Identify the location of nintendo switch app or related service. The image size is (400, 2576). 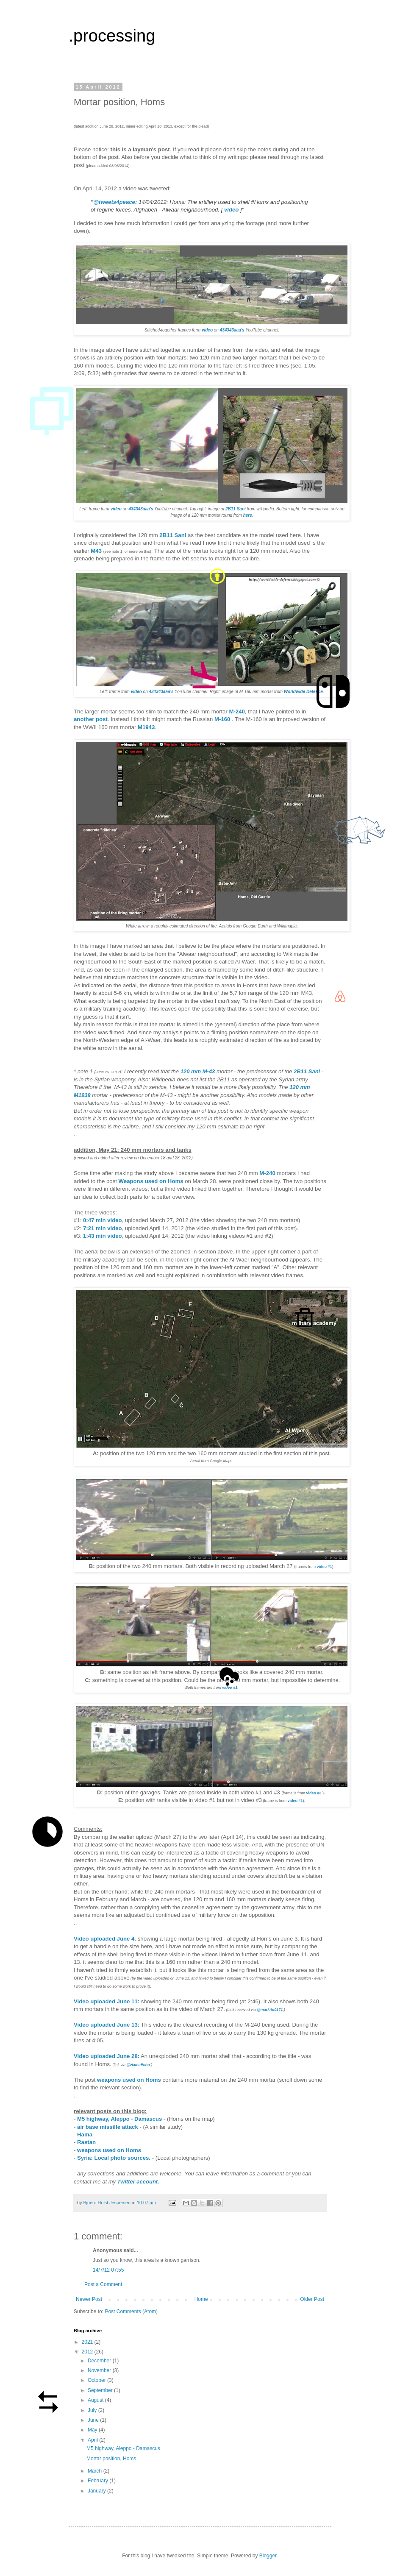
(333, 691).